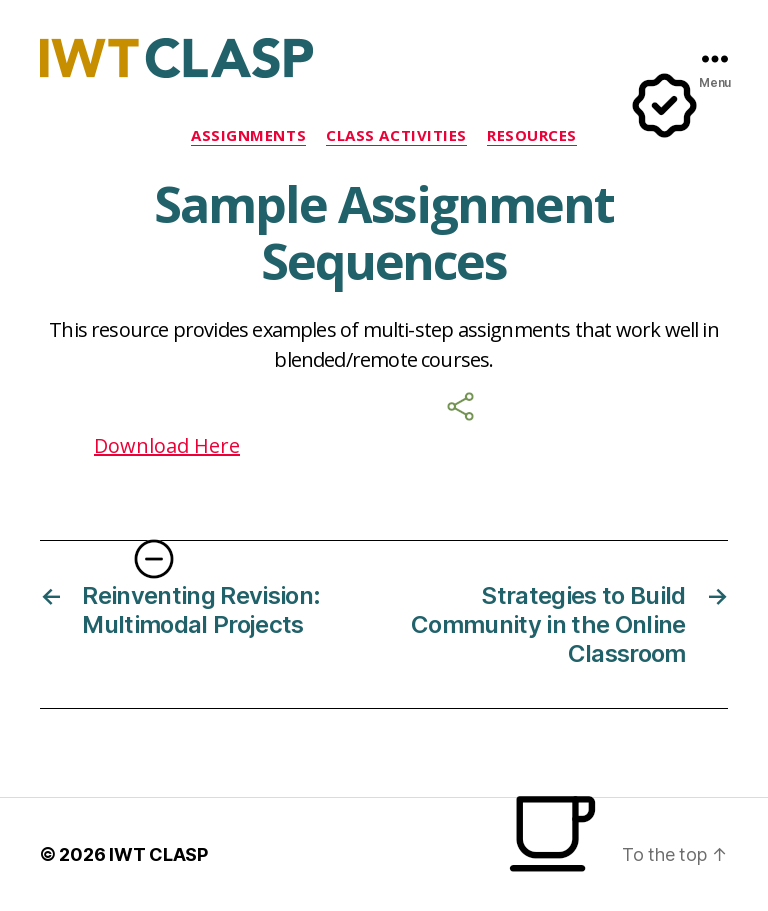 The image size is (768, 911). What do you see at coordinates (154, 559) in the screenshot?
I see `remove an item from a list` at bounding box center [154, 559].